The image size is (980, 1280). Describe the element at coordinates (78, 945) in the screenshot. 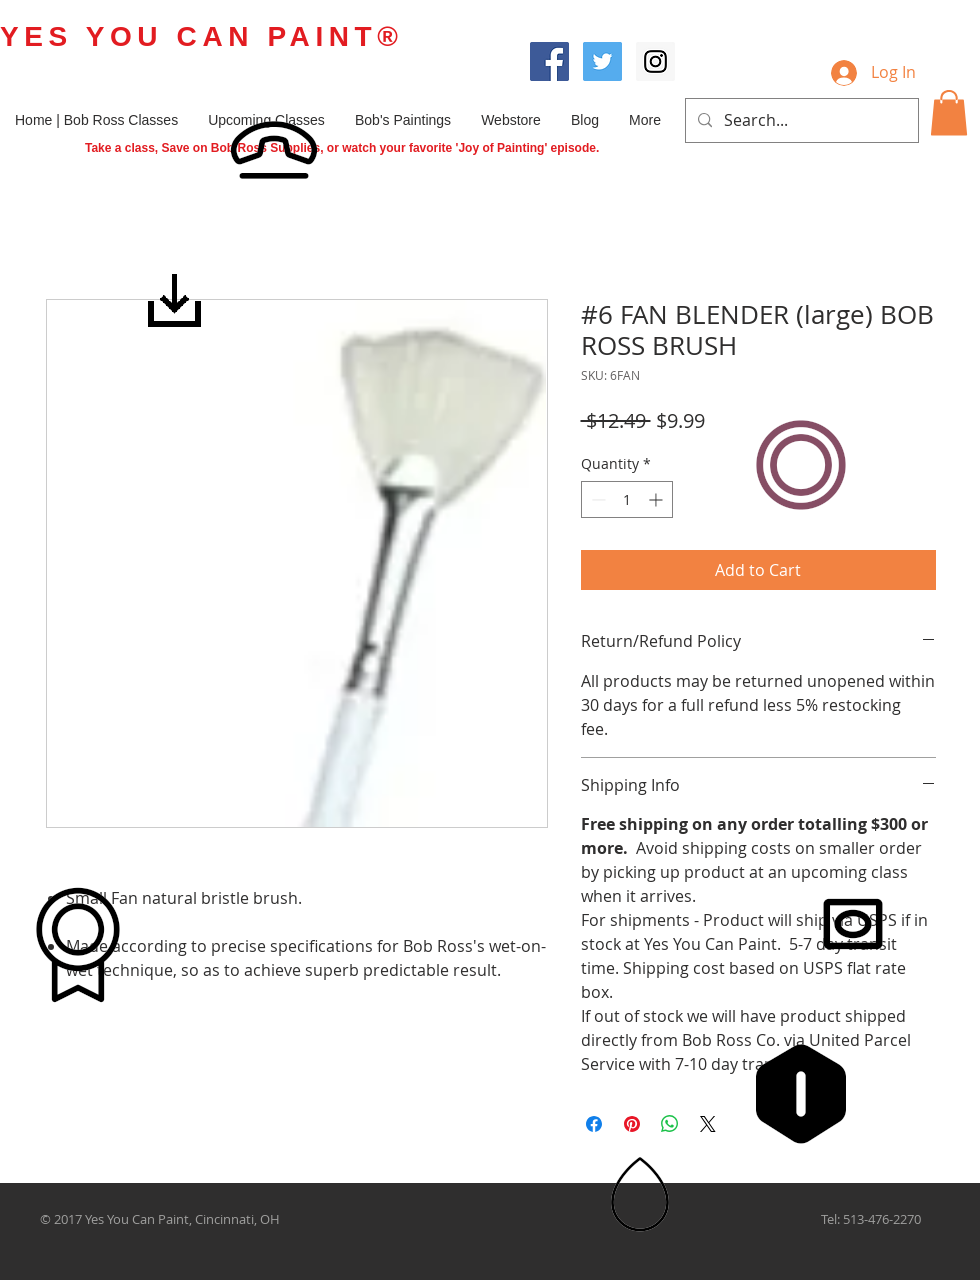

I see `view achievements or awards` at that location.